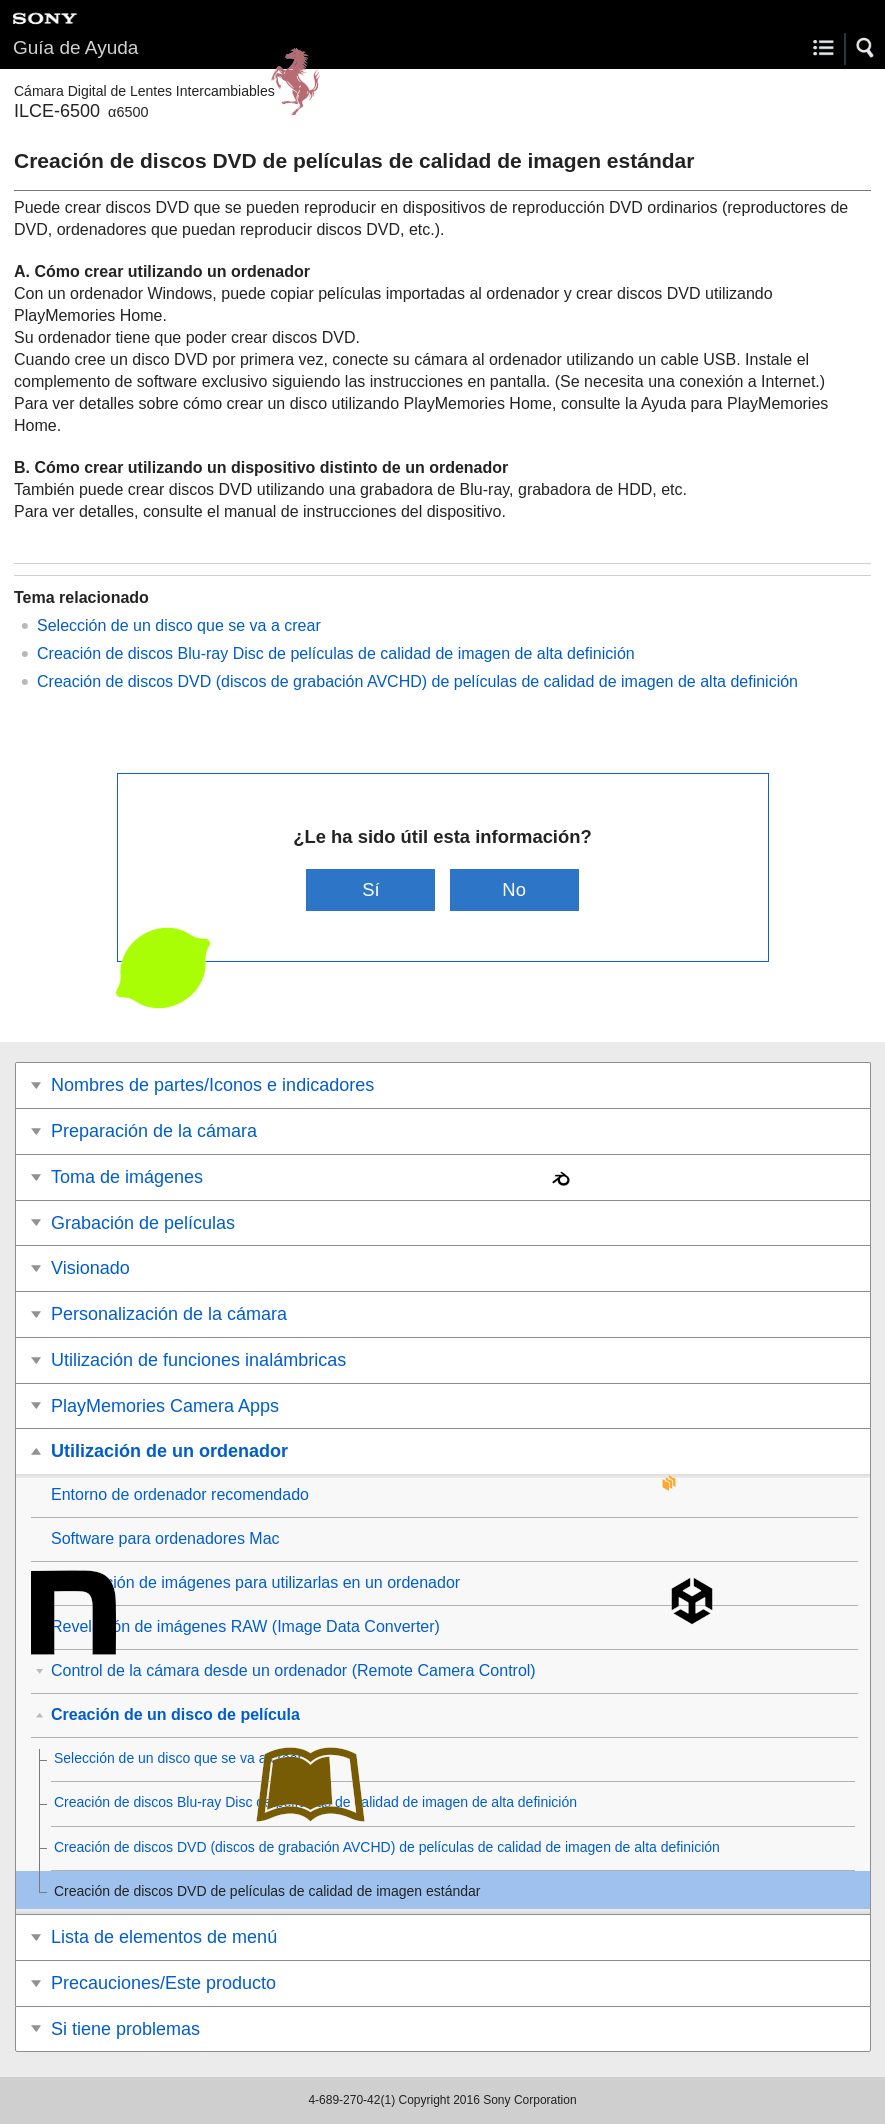 Image resolution: width=885 pixels, height=2124 pixels. I want to click on leanpub publishing platform logo, so click(310, 1784).